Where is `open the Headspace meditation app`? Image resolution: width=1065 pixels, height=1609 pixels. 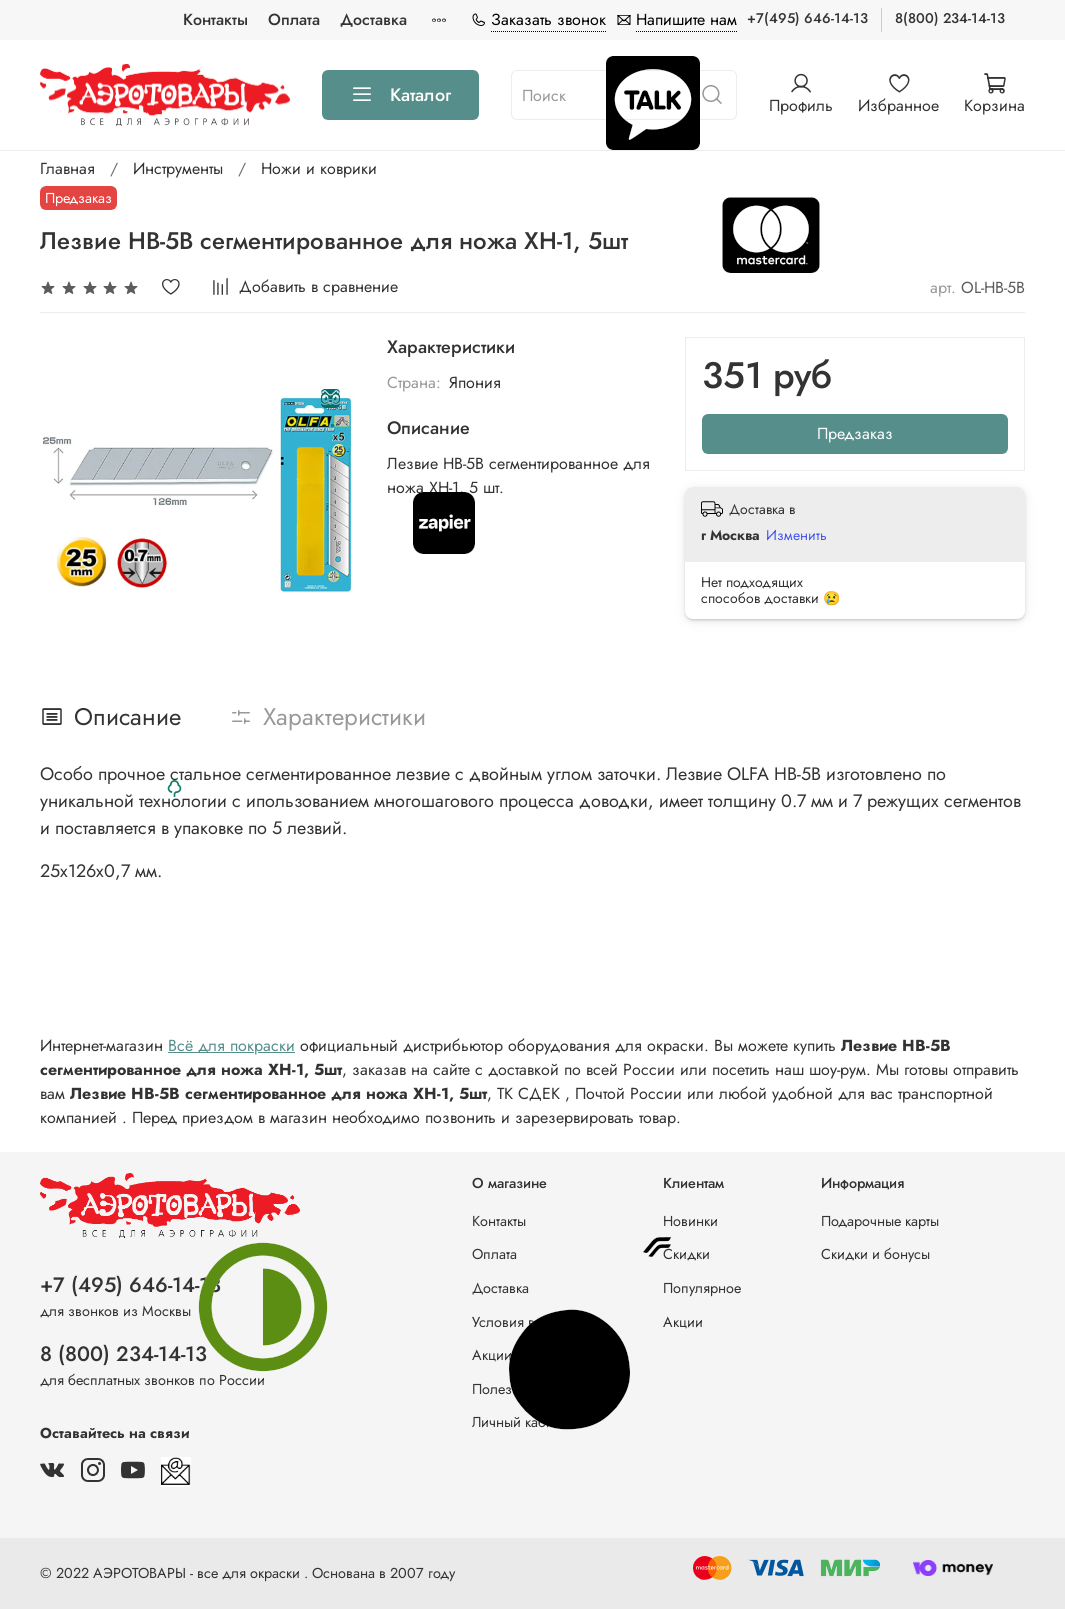
open the Headspace meditation app is located at coordinates (569, 1369).